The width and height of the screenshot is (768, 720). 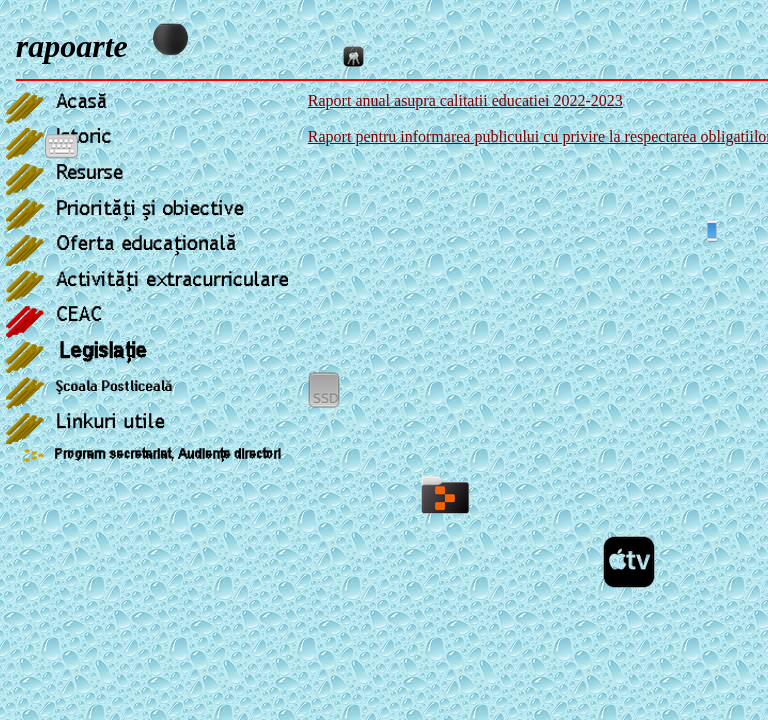 I want to click on access Apple TV app or device, so click(x=629, y=562).